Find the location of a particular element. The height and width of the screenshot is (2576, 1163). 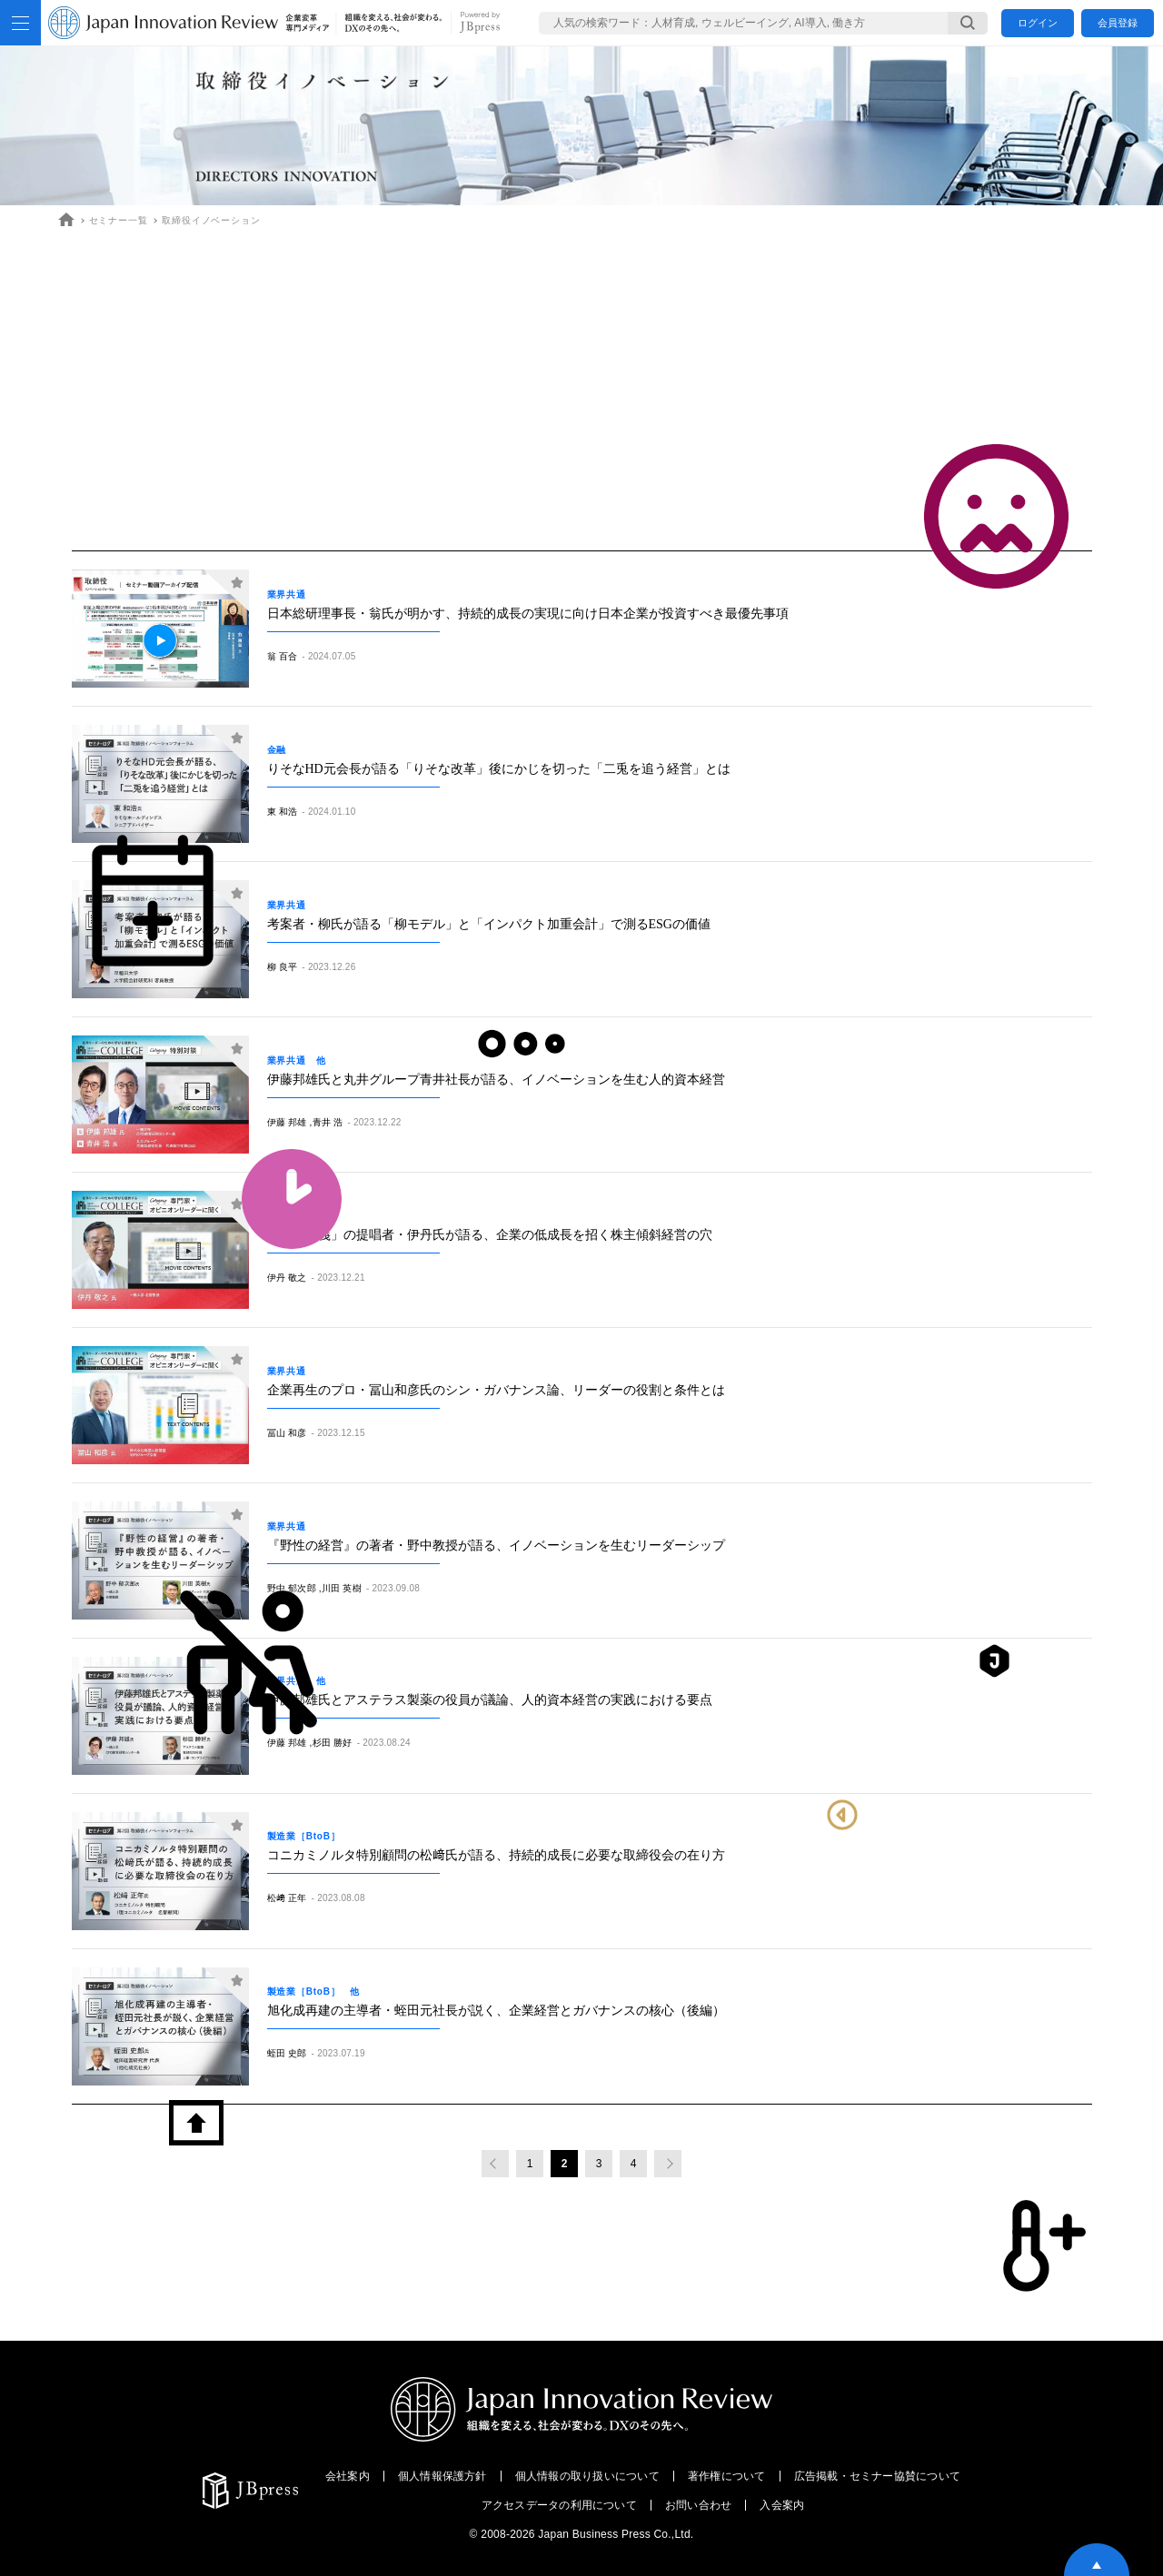

indicates user is feeling anxious or nervous is located at coordinates (996, 516).